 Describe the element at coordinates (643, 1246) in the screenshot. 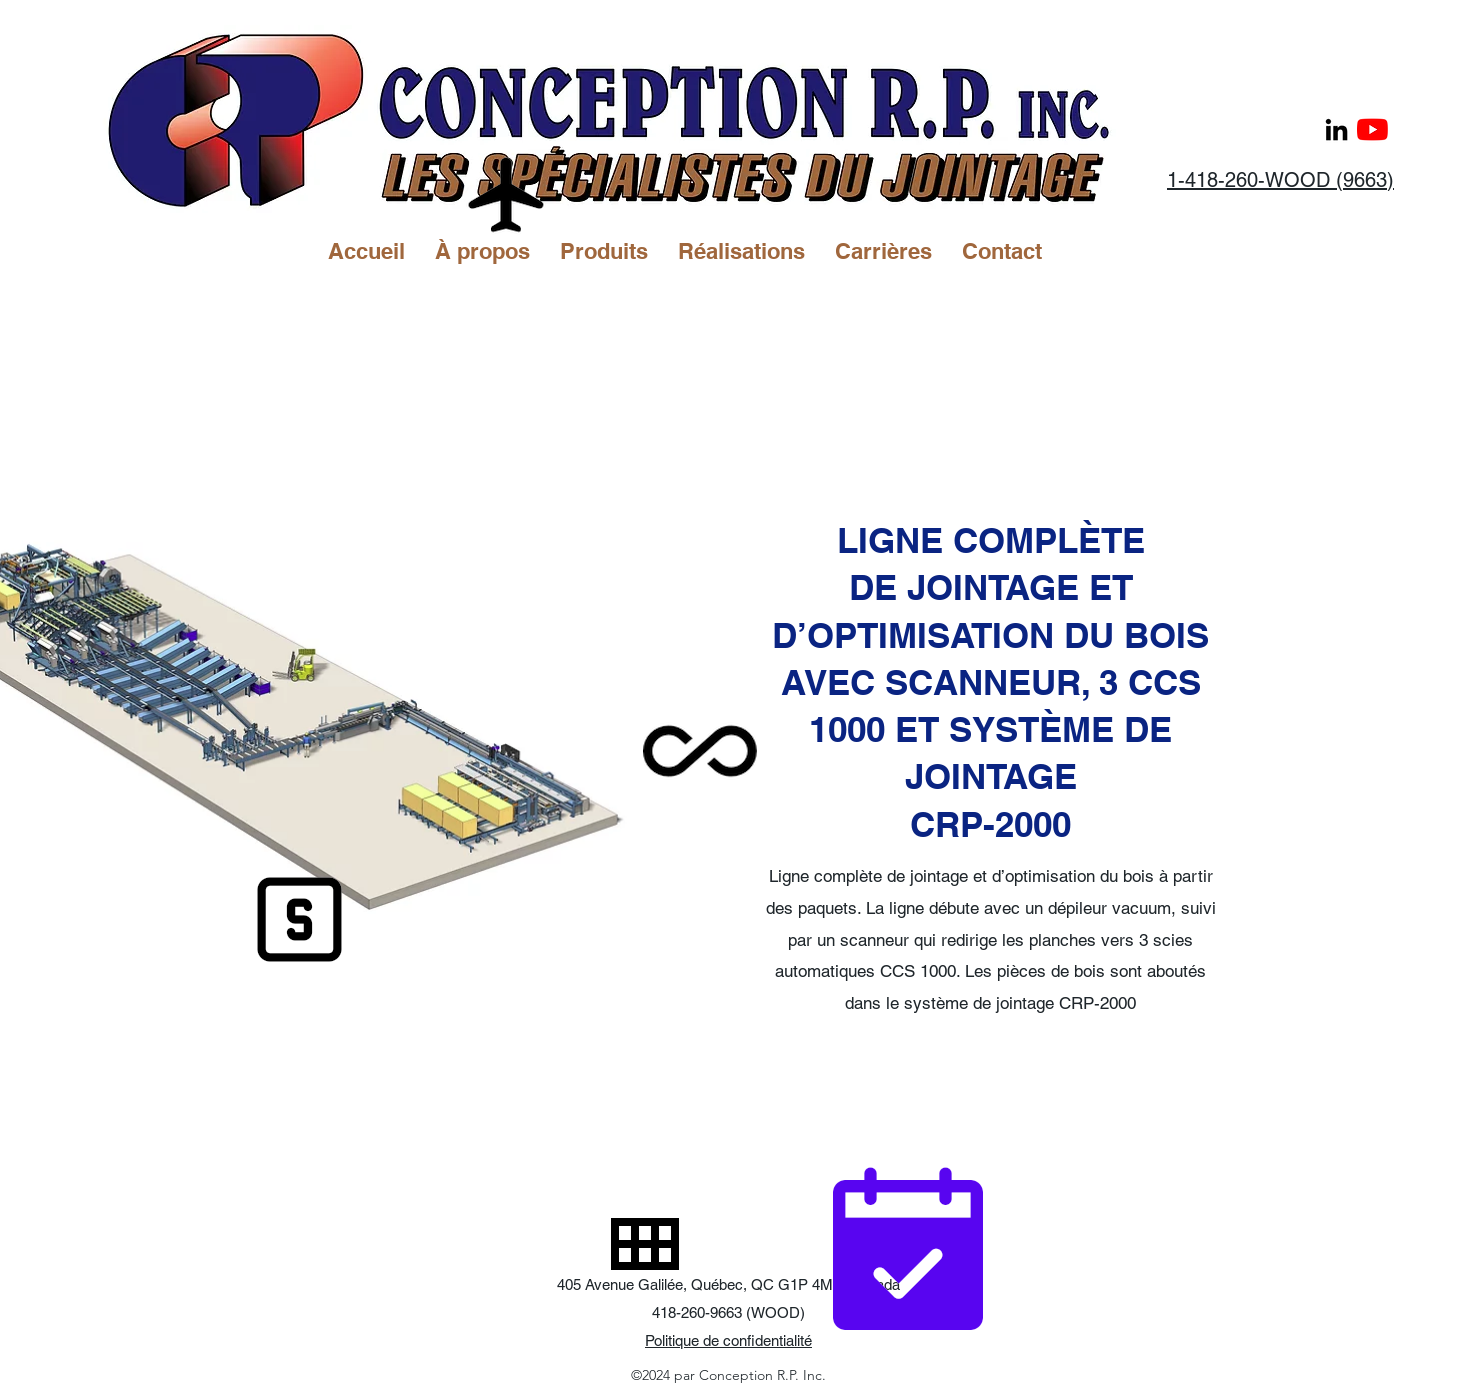

I see `switch to grid view` at that location.